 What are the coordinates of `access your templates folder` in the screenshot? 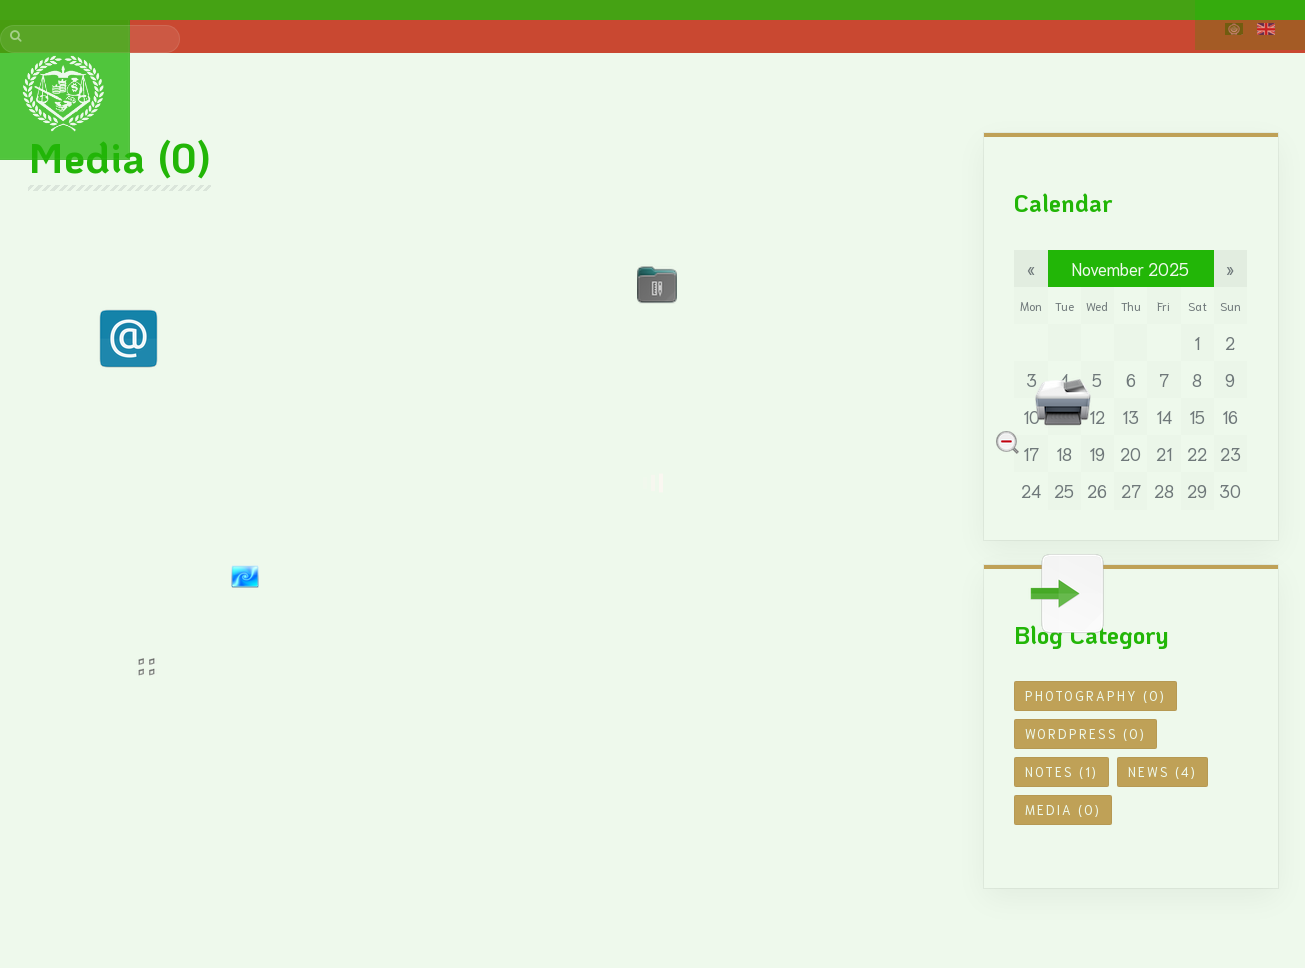 It's located at (657, 284).